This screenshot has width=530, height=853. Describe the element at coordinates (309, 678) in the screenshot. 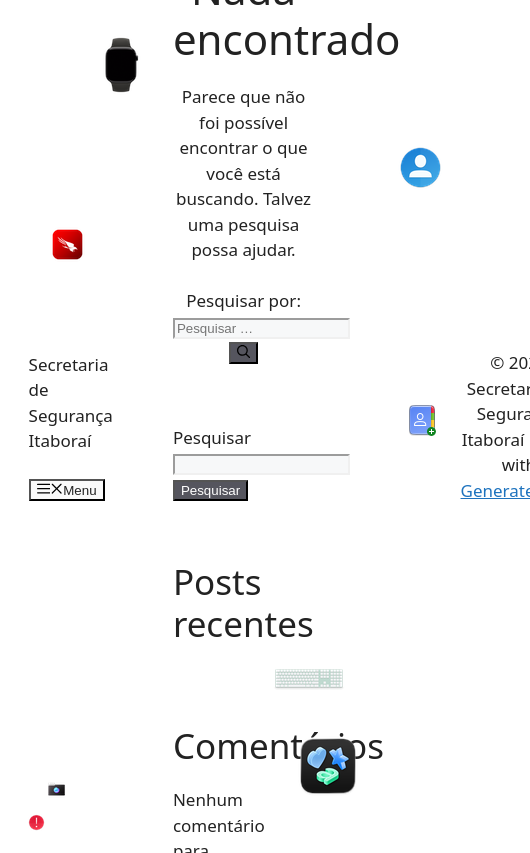

I see `indicates a bluetooth keyboard is connected` at that location.